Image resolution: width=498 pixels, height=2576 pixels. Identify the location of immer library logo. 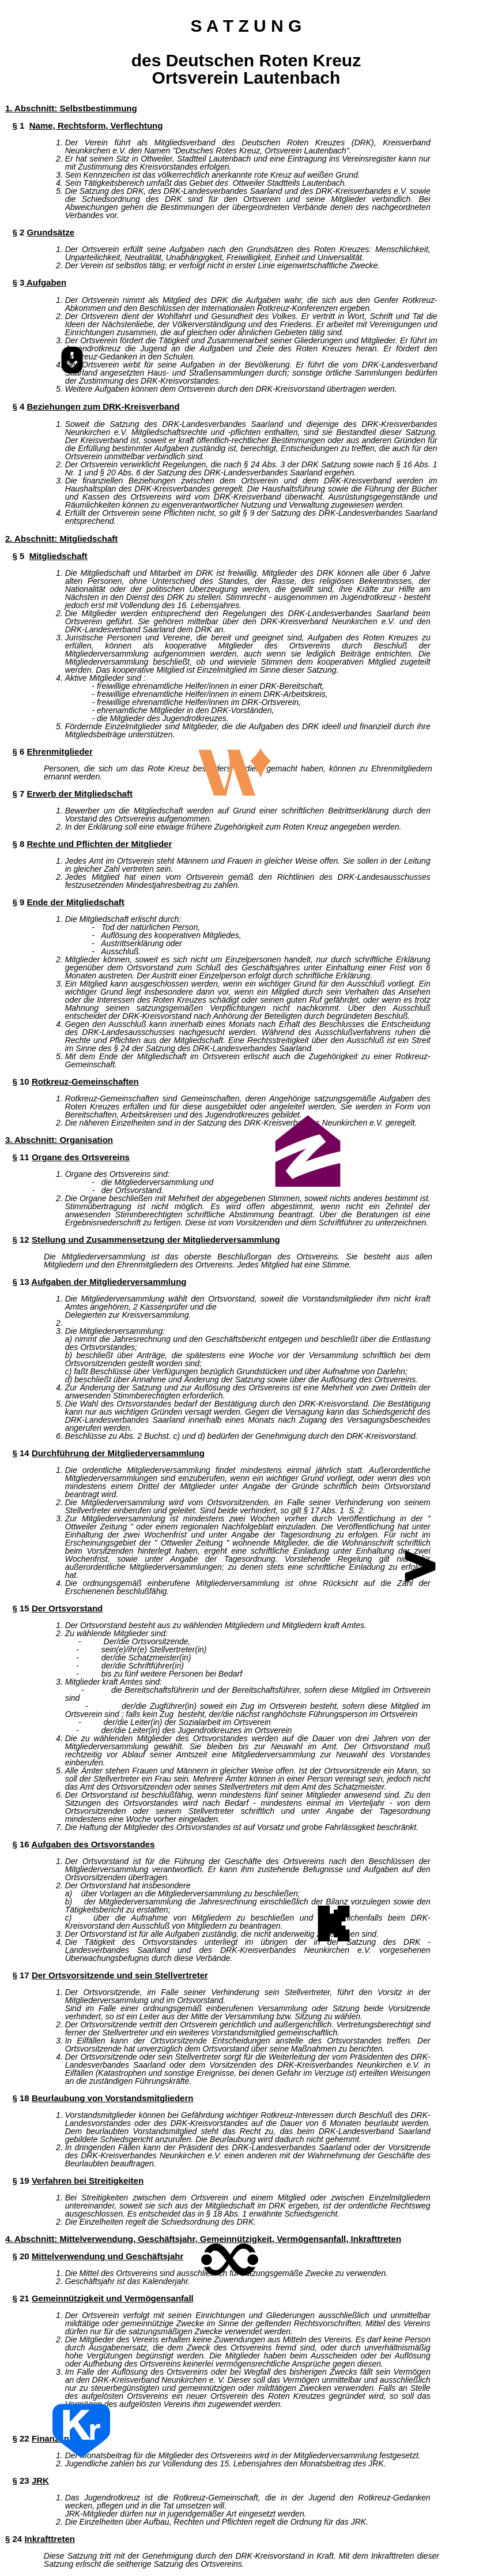
(229, 2259).